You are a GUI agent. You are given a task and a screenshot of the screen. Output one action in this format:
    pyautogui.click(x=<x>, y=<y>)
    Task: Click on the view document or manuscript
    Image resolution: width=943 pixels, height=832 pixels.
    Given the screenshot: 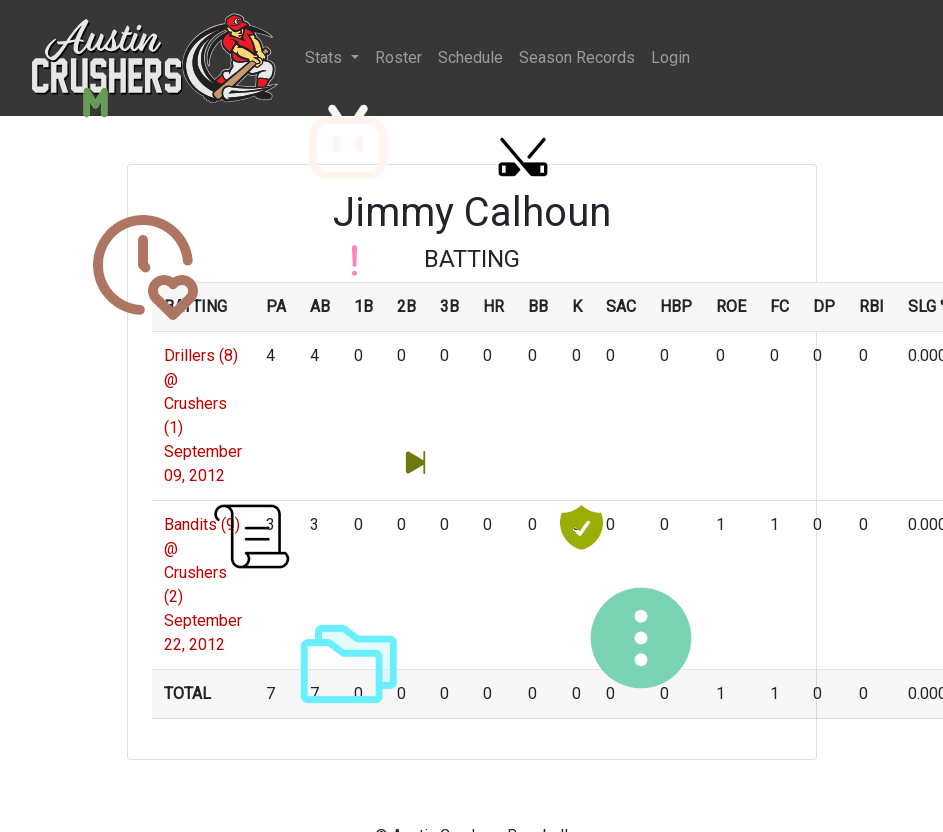 What is the action you would take?
    pyautogui.click(x=254, y=536)
    